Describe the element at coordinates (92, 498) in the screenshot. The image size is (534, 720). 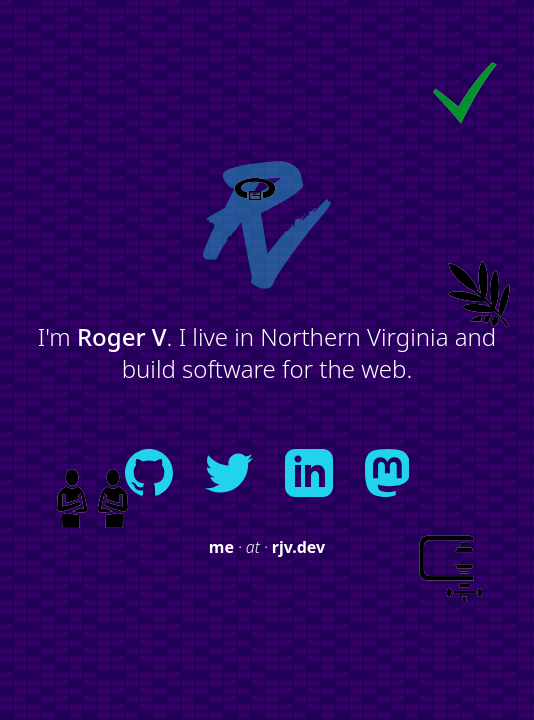
I see `start a face-to-face meeting or video call` at that location.